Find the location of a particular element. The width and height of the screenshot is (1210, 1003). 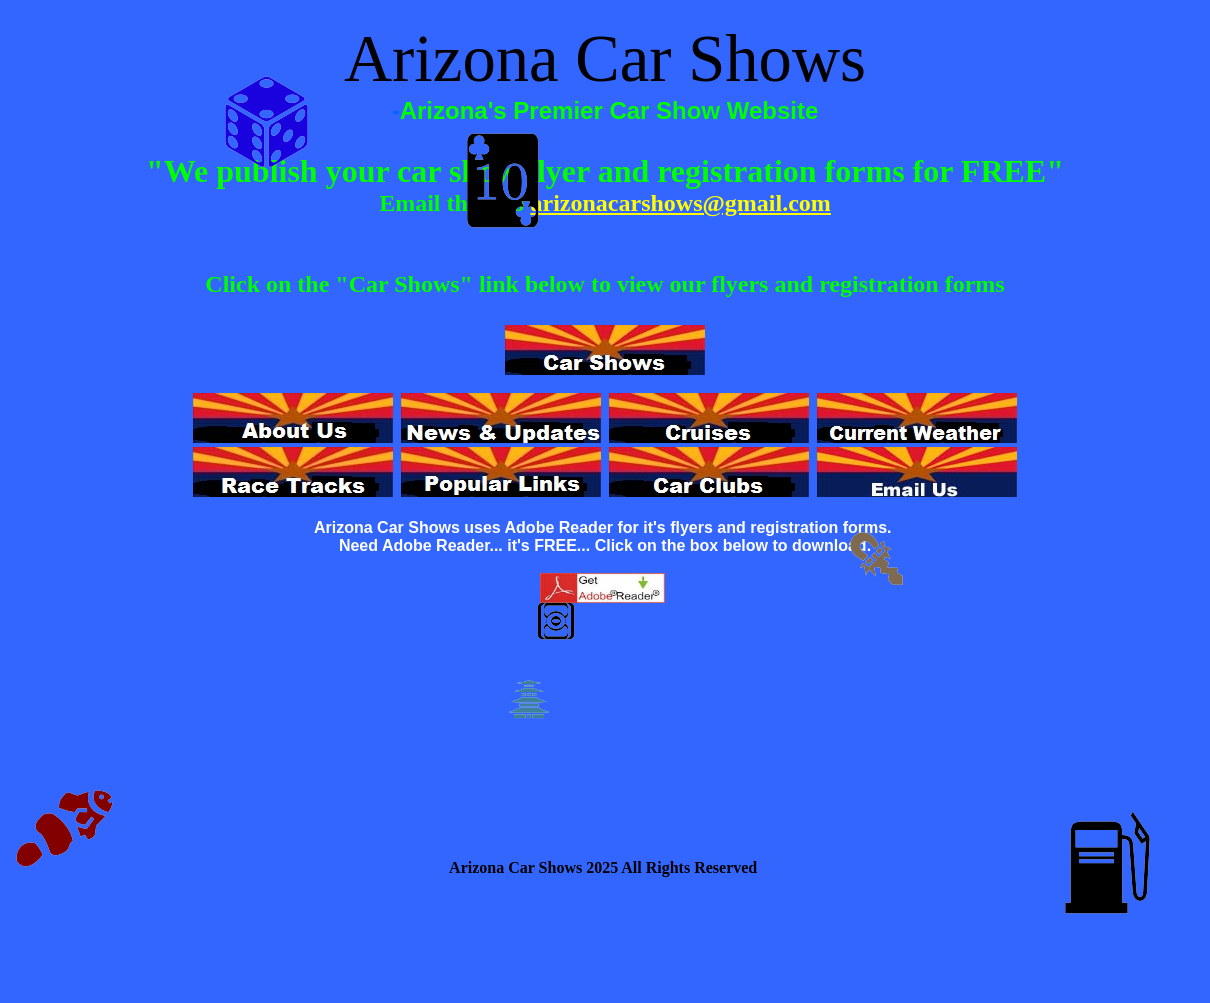

activate magnetic pulse ability is located at coordinates (876, 558).